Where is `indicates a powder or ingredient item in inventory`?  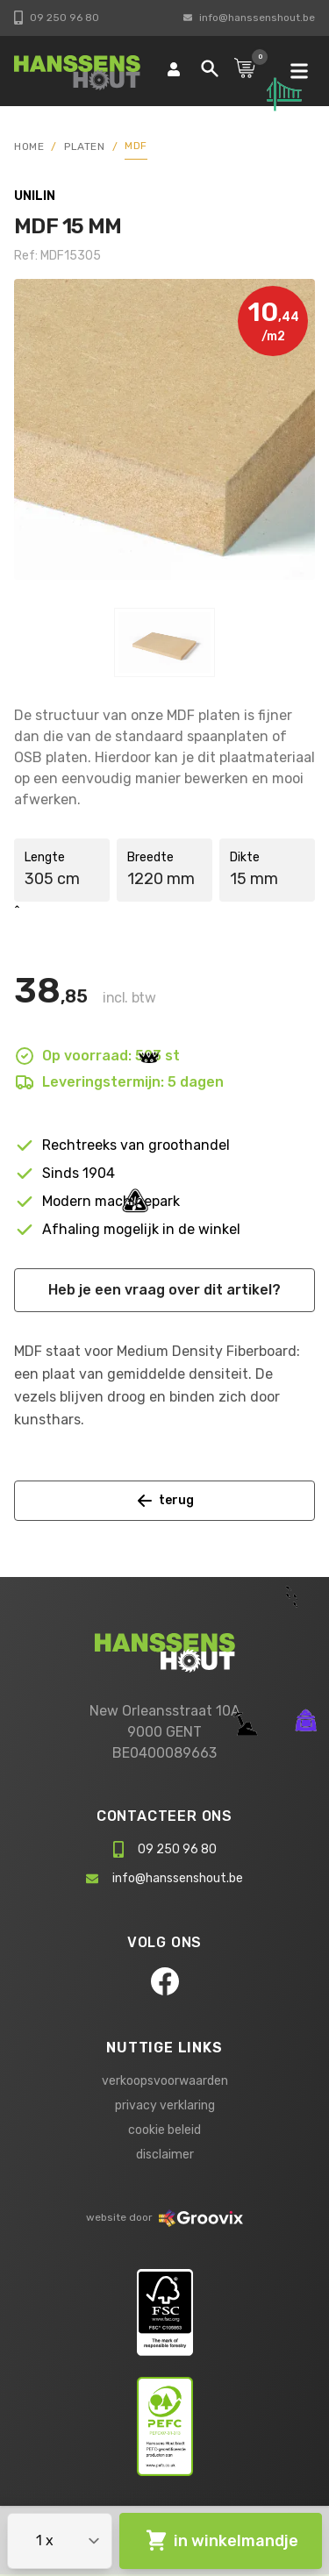
indicates a powder or ingredient item in inventory is located at coordinates (305, 1719).